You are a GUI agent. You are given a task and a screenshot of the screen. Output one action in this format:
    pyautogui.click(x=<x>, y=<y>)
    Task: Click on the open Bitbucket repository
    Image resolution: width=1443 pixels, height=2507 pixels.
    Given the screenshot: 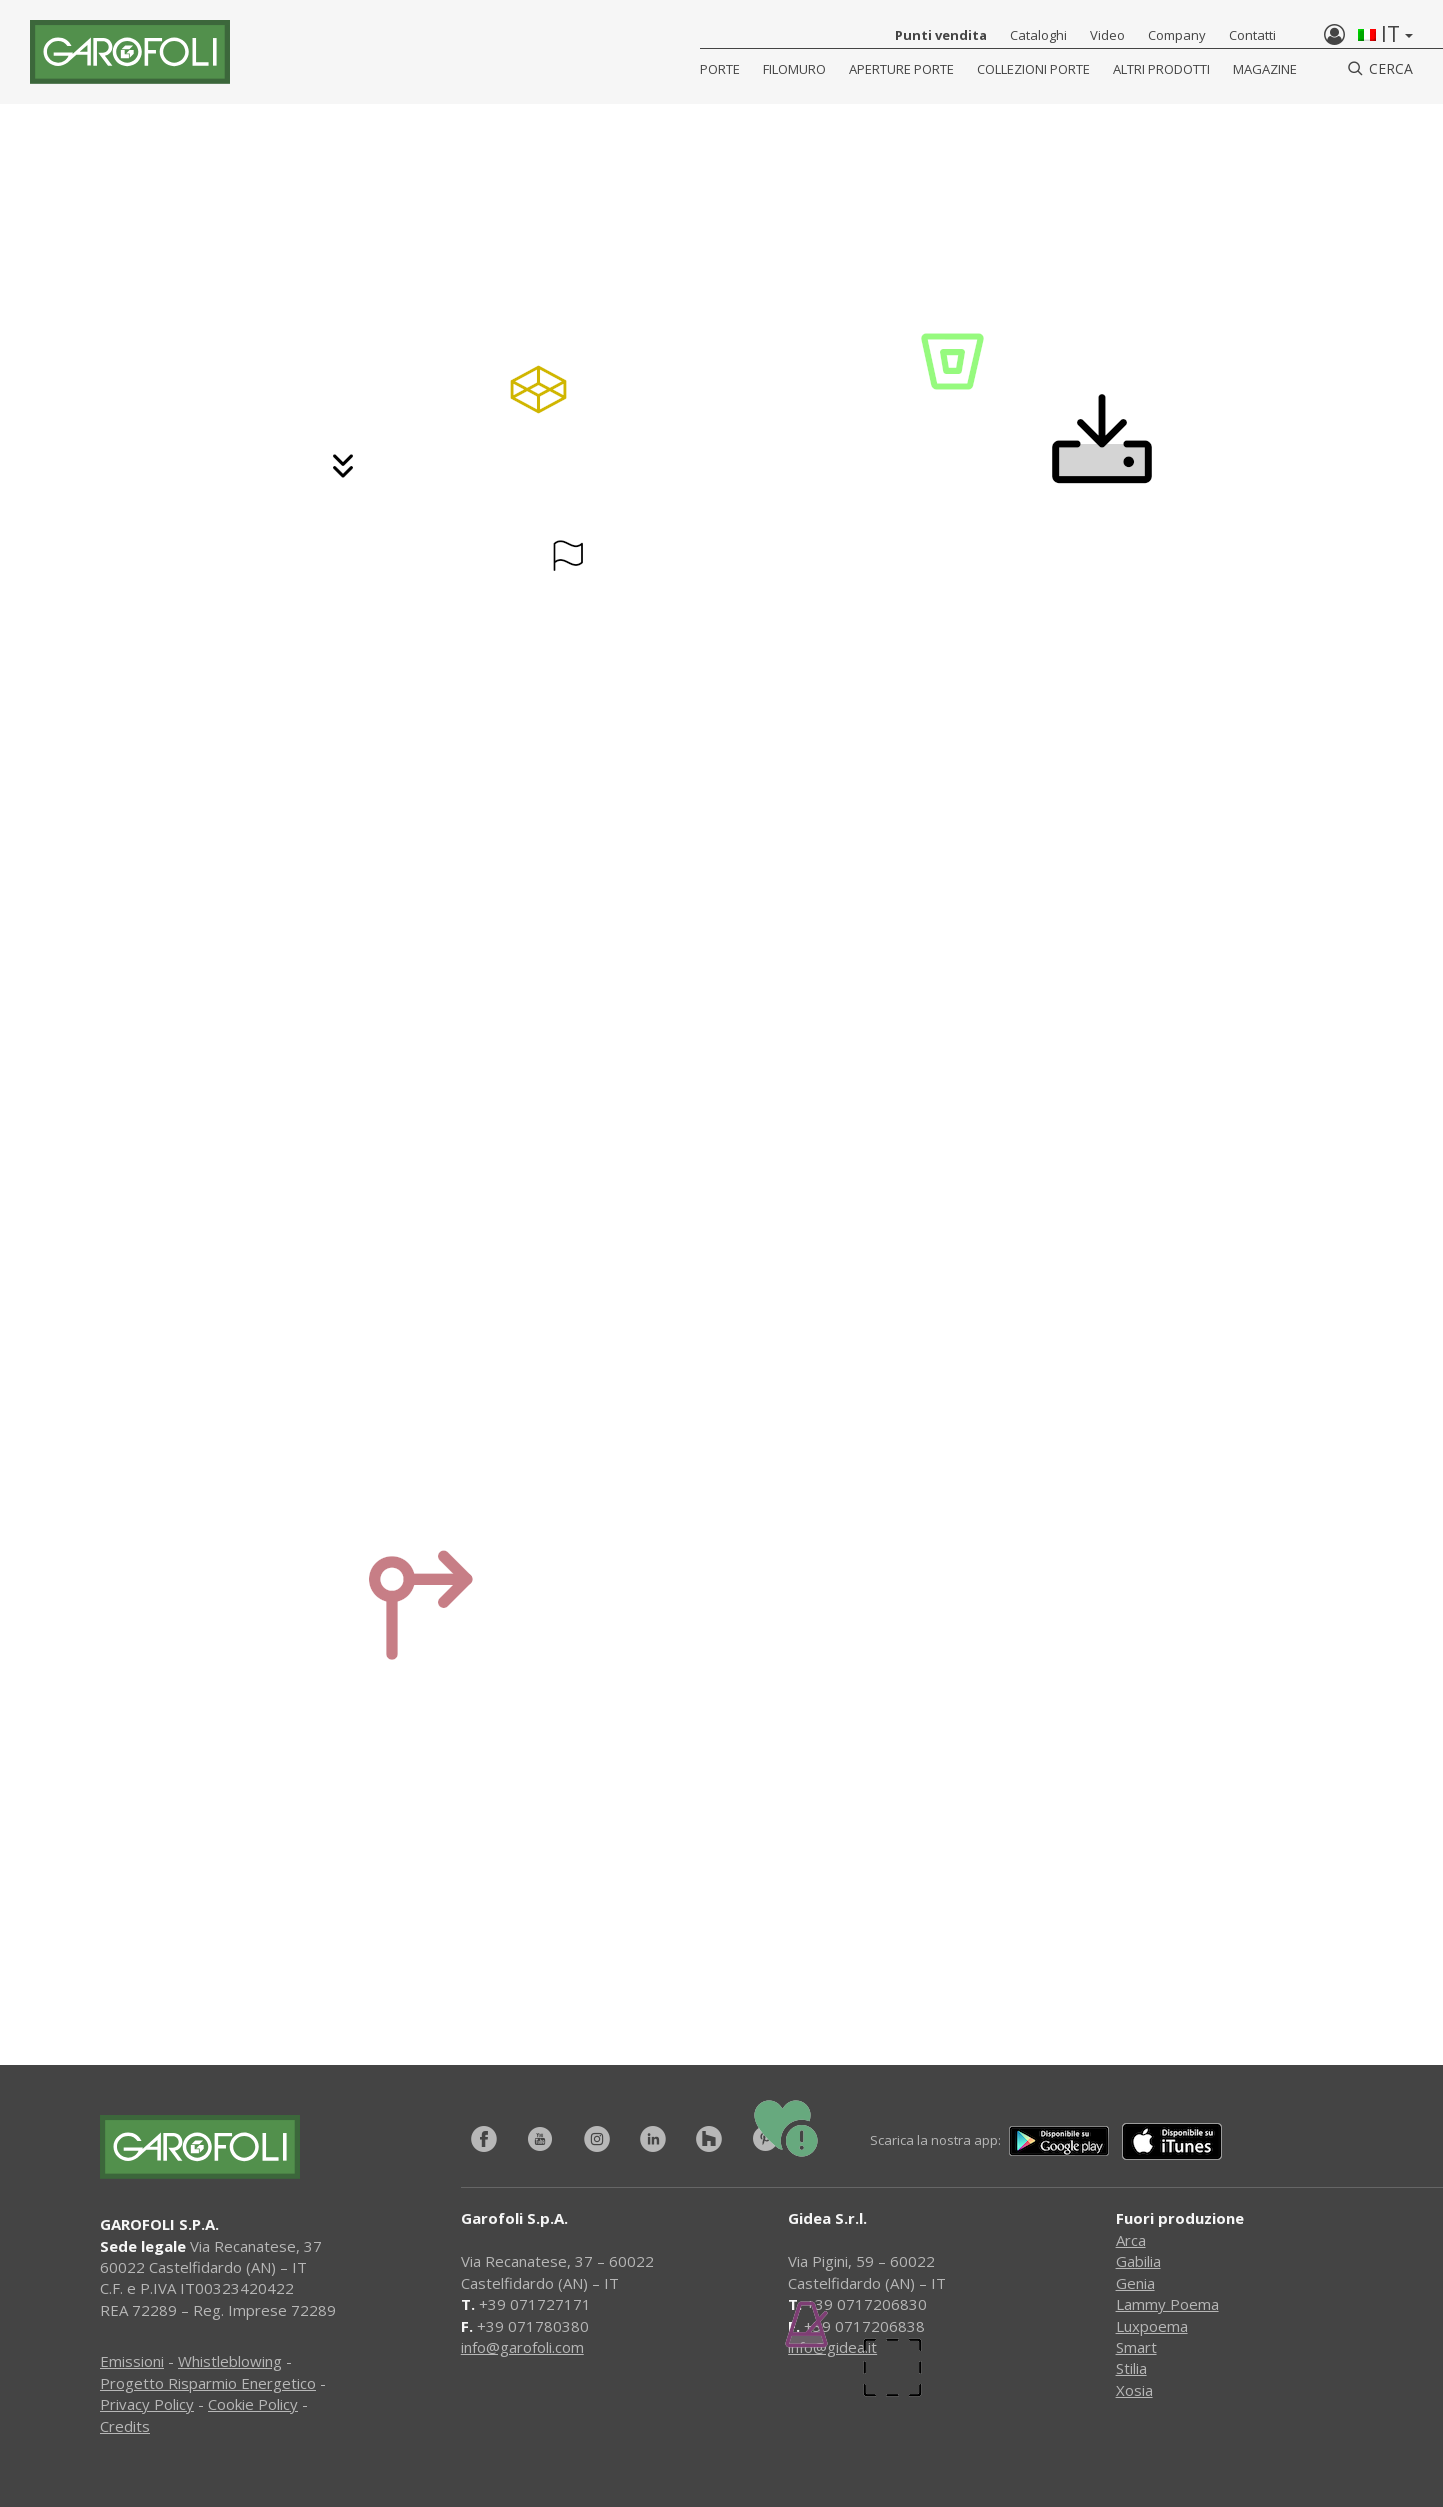 What is the action you would take?
    pyautogui.click(x=952, y=361)
    